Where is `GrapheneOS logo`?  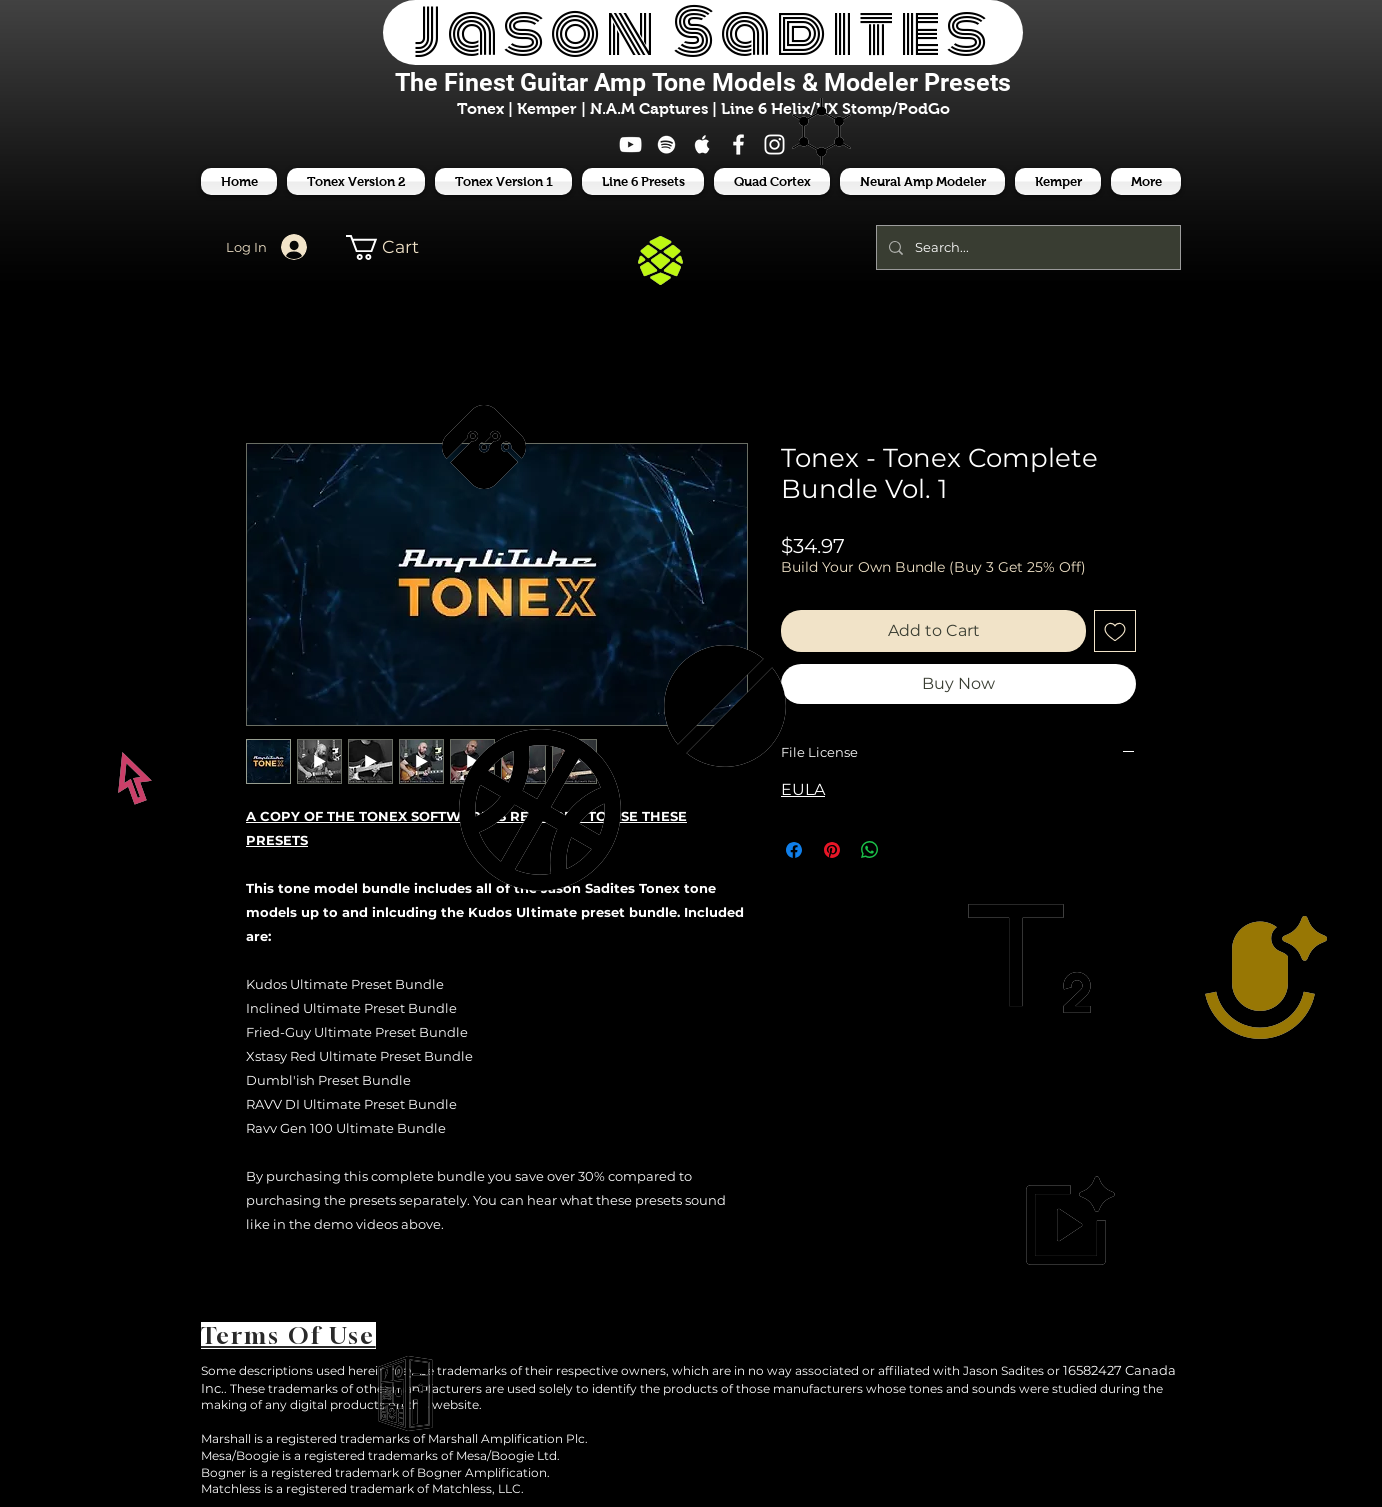
GrapheneOS logo is located at coordinates (821, 131).